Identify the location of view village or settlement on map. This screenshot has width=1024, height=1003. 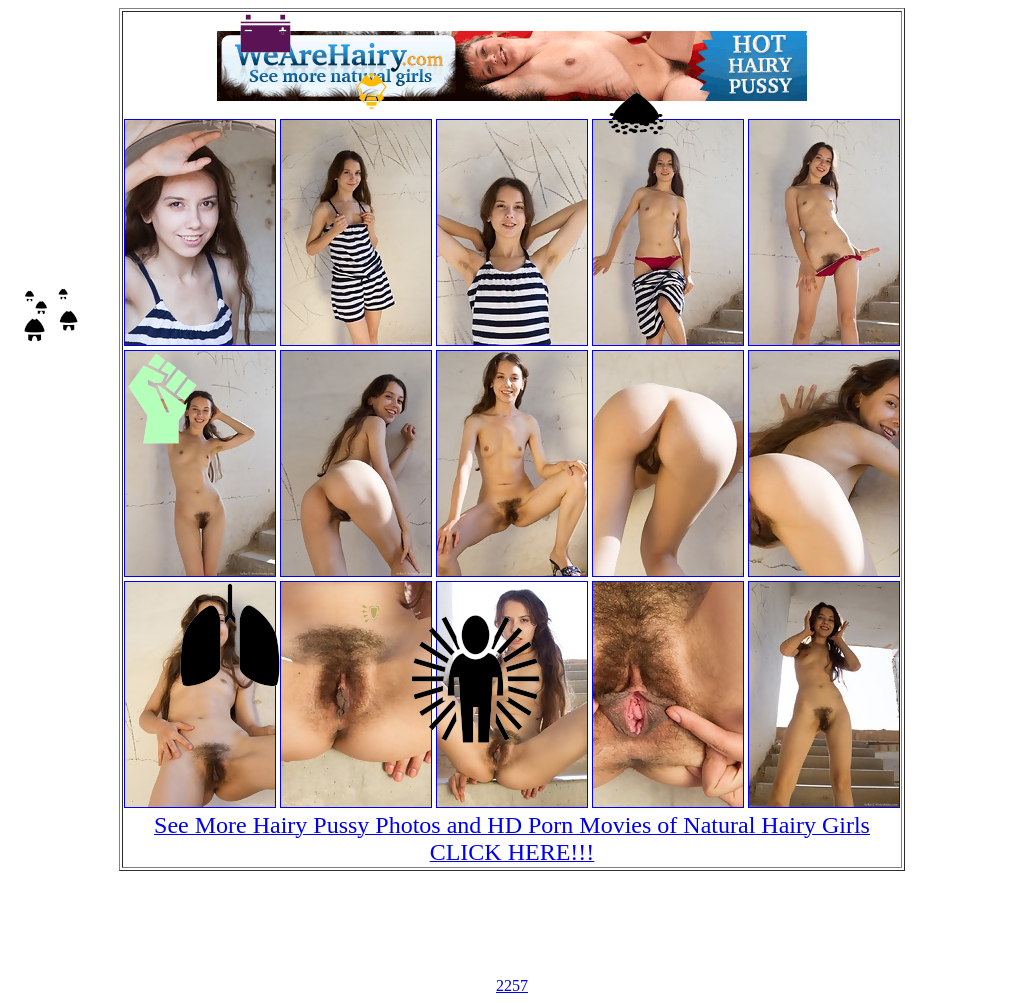
(51, 315).